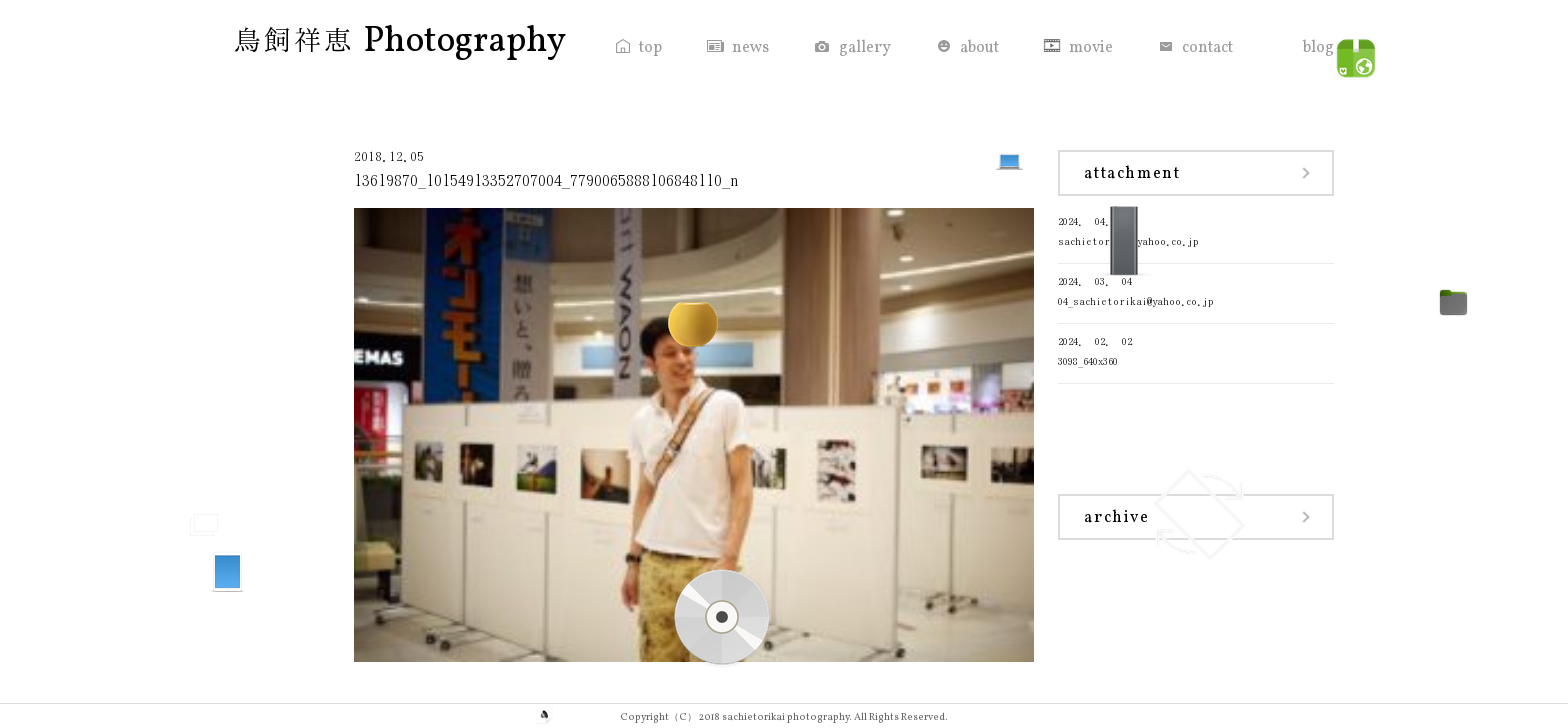 The height and width of the screenshot is (728, 1568). Describe the element at coordinates (1356, 59) in the screenshot. I see `manage software package sources and repositories` at that location.